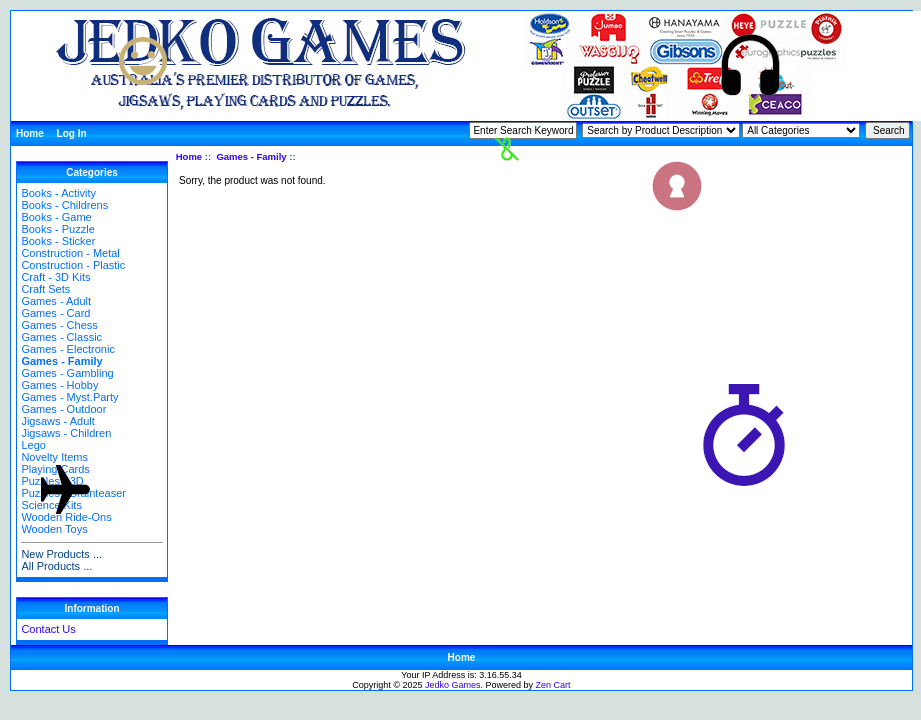  I want to click on set or start a timer, so click(744, 435).